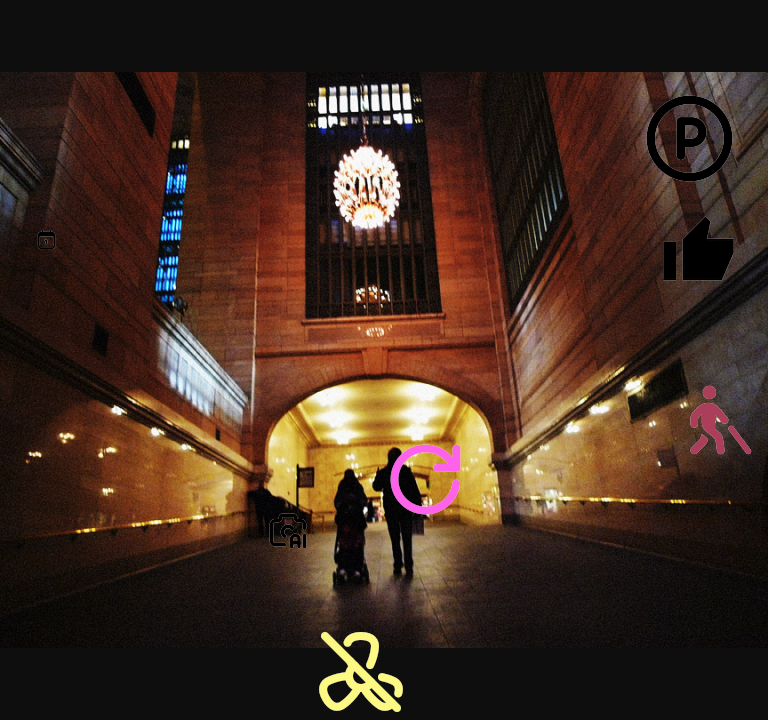  Describe the element at coordinates (698, 251) in the screenshot. I see `like or upvote content` at that location.